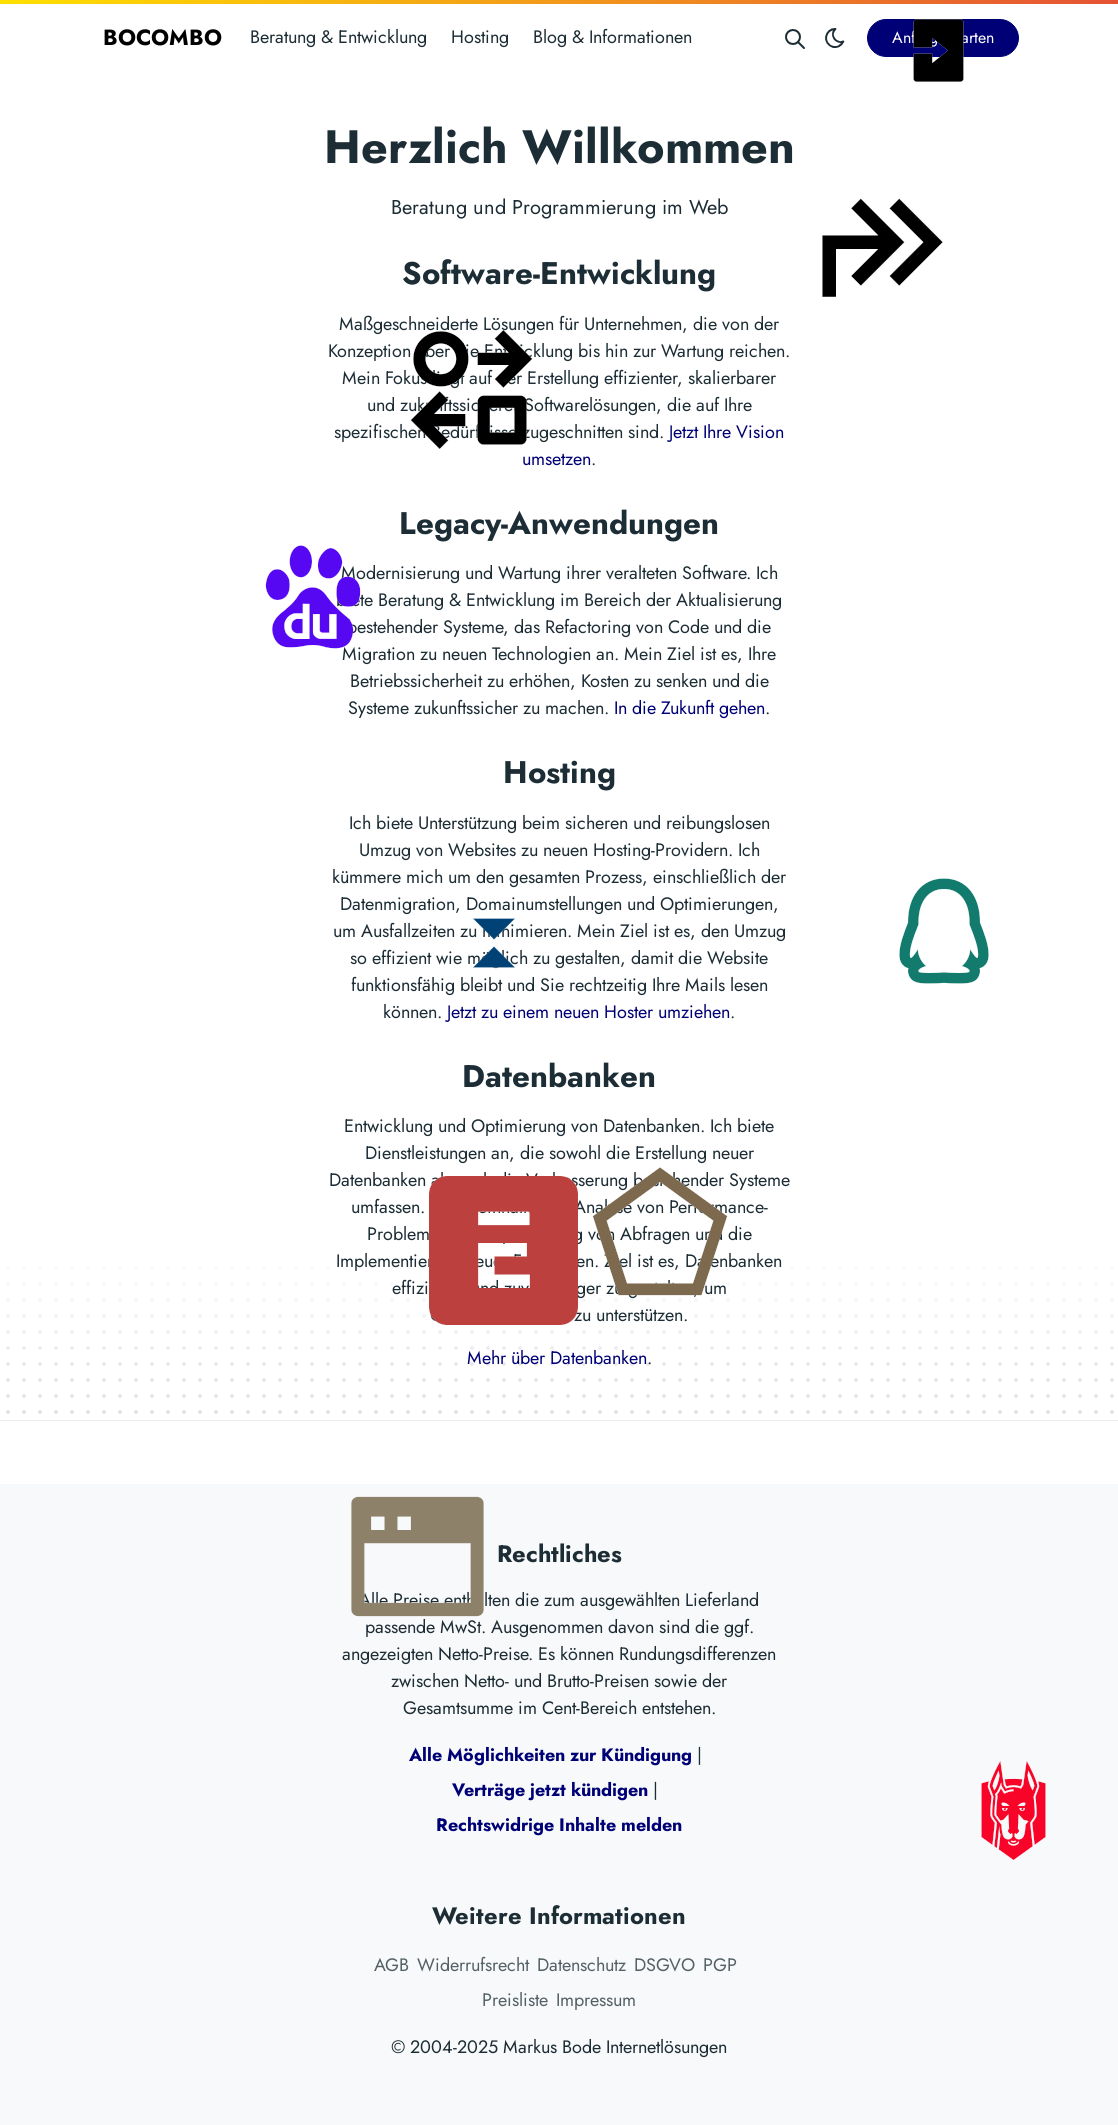 This screenshot has height=2125, width=1118. What do you see at coordinates (313, 597) in the screenshot?
I see `open Baidu app` at bounding box center [313, 597].